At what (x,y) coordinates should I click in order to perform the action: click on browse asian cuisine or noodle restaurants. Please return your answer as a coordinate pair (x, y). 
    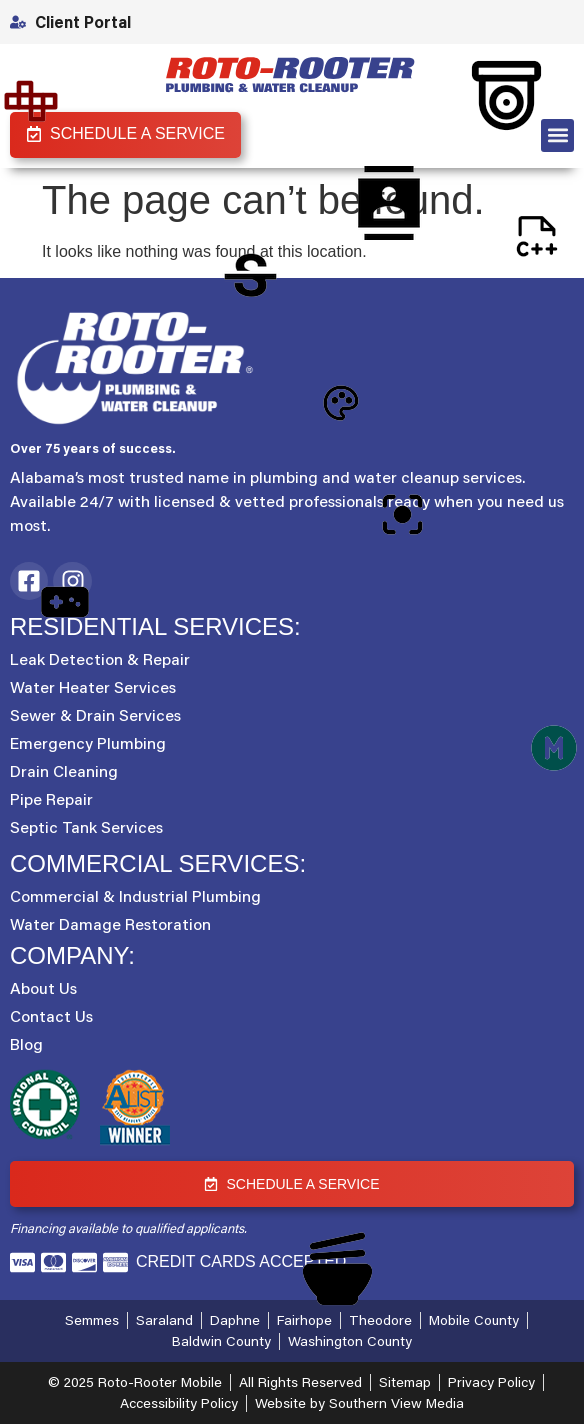
    Looking at the image, I should click on (337, 1270).